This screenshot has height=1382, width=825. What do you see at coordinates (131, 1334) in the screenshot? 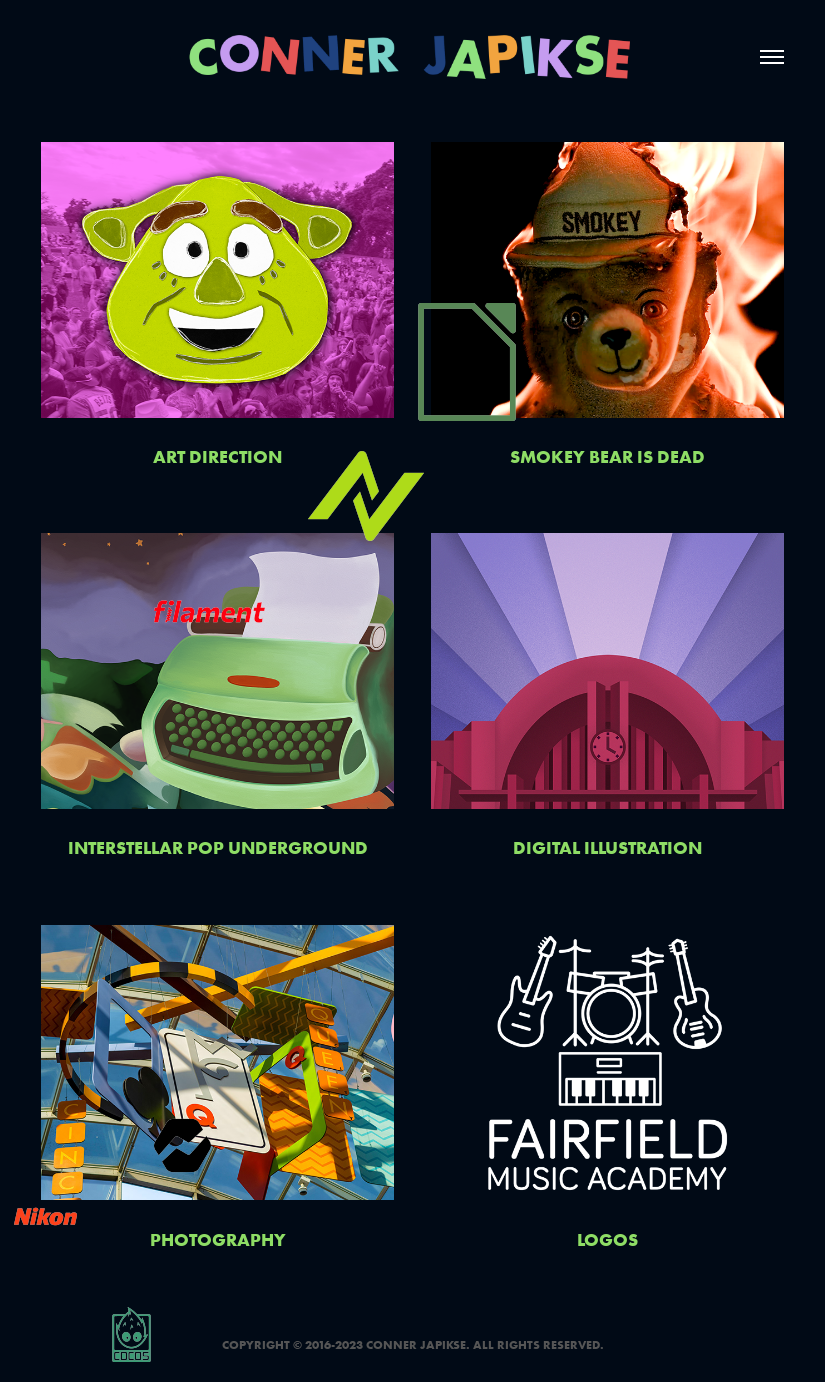
I see `cocos game engine logo` at bounding box center [131, 1334].